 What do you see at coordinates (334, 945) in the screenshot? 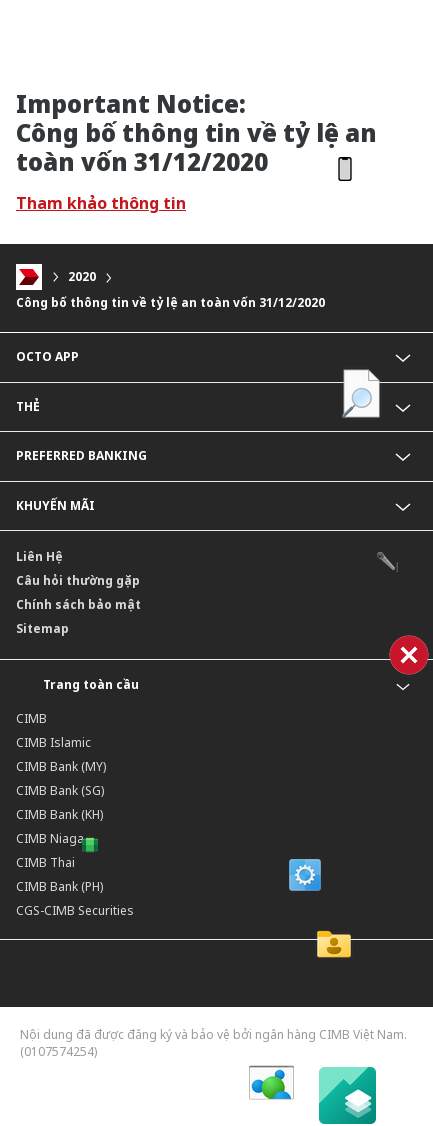
I see `open your personal user folder` at bounding box center [334, 945].